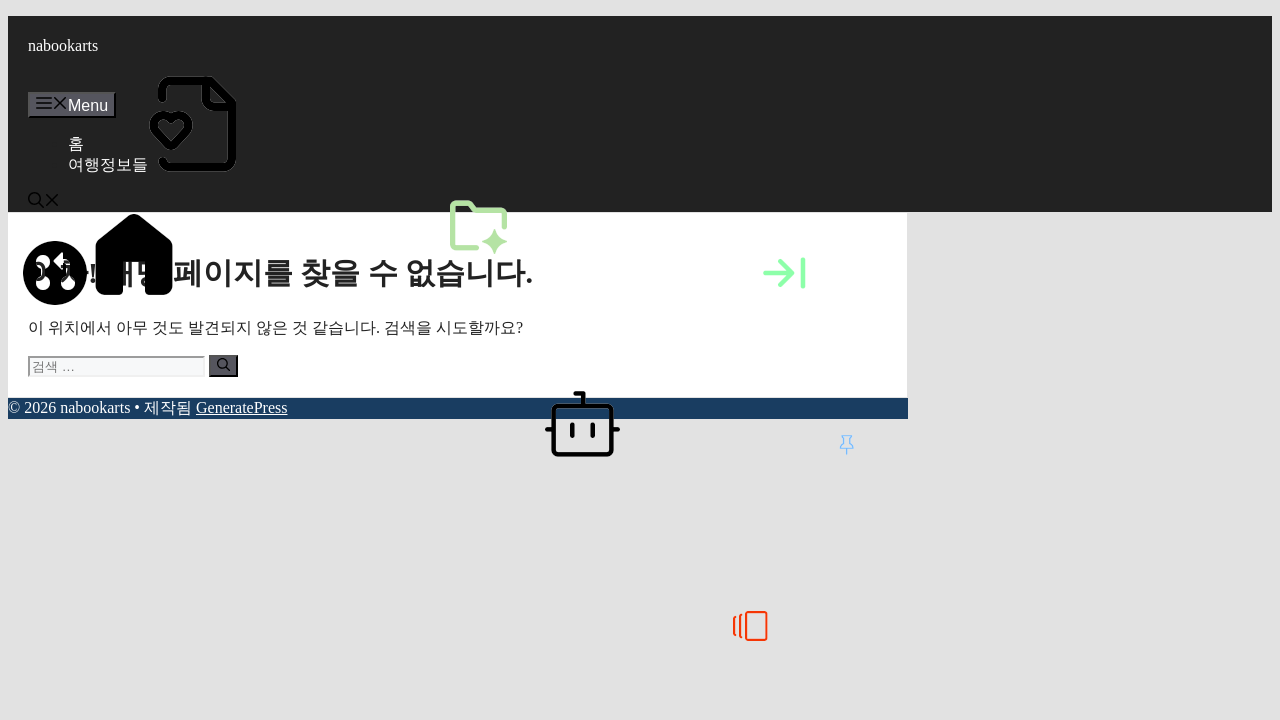 The image size is (1280, 720). What do you see at coordinates (134, 258) in the screenshot?
I see `go to home screen` at bounding box center [134, 258].